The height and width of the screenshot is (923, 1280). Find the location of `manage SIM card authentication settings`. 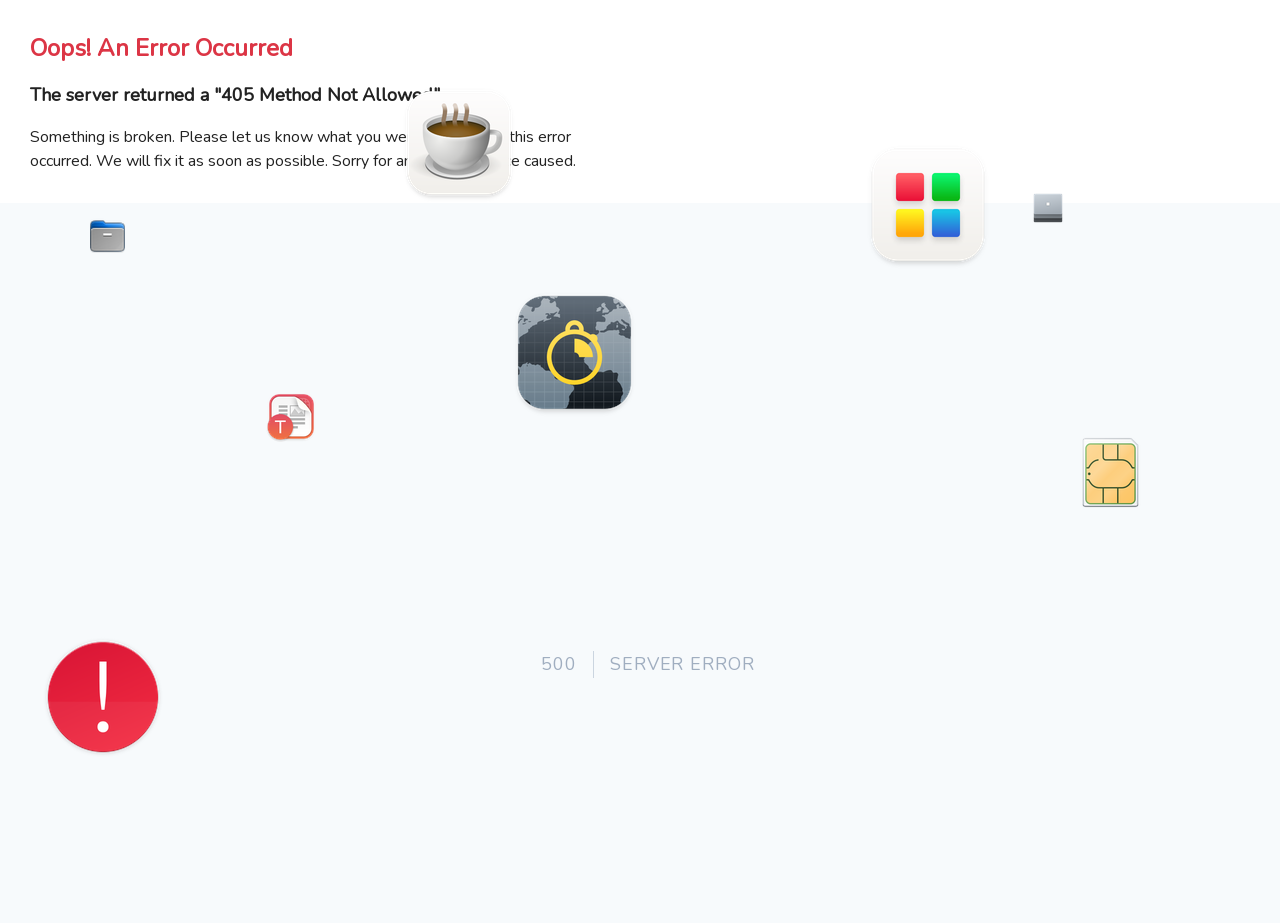

manage SIM card authentication settings is located at coordinates (1110, 472).